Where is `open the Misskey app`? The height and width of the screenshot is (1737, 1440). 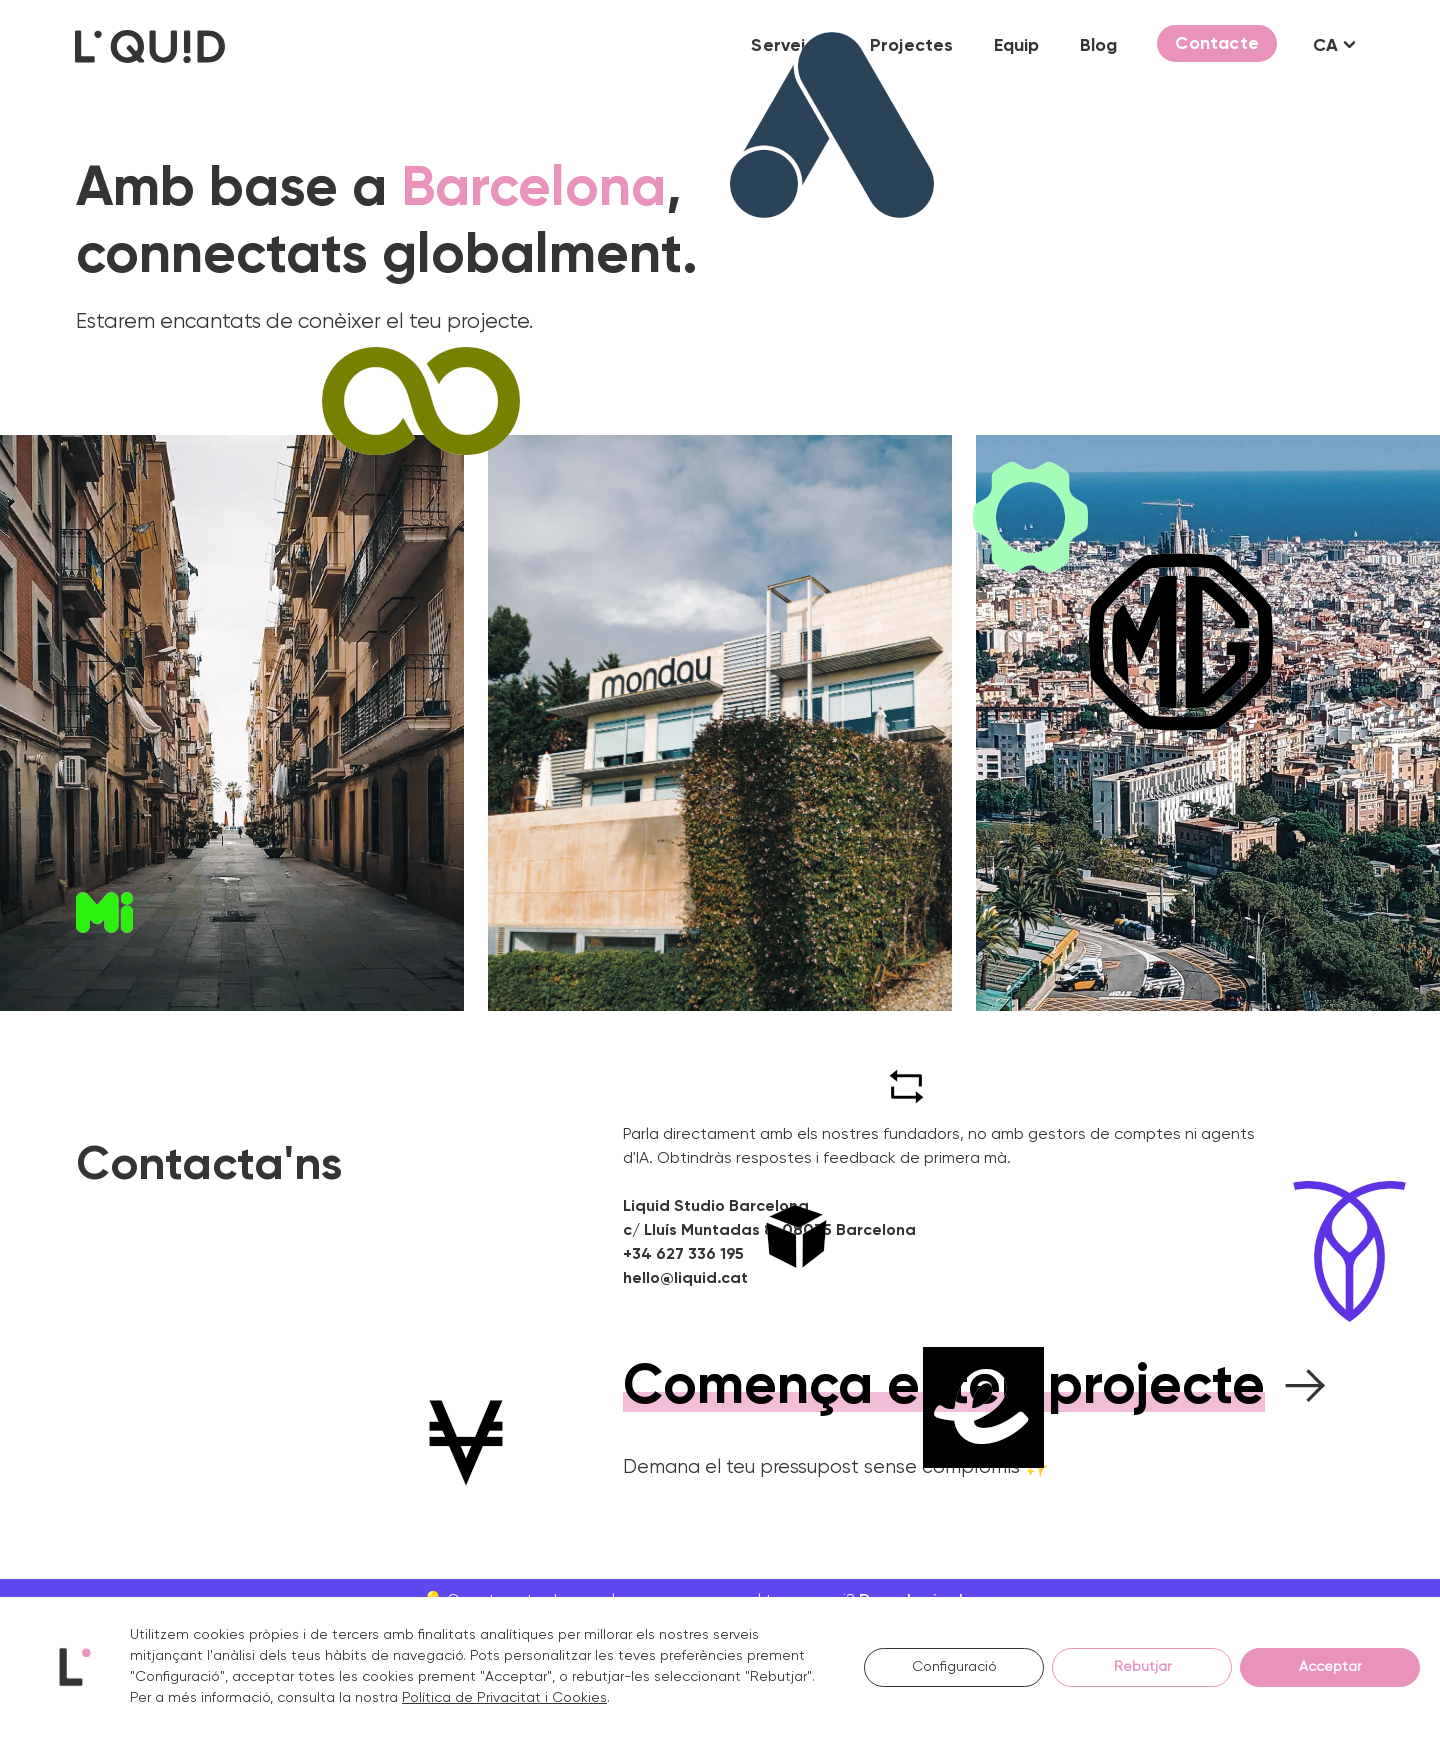 open the Misskey app is located at coordinates (104, 912).